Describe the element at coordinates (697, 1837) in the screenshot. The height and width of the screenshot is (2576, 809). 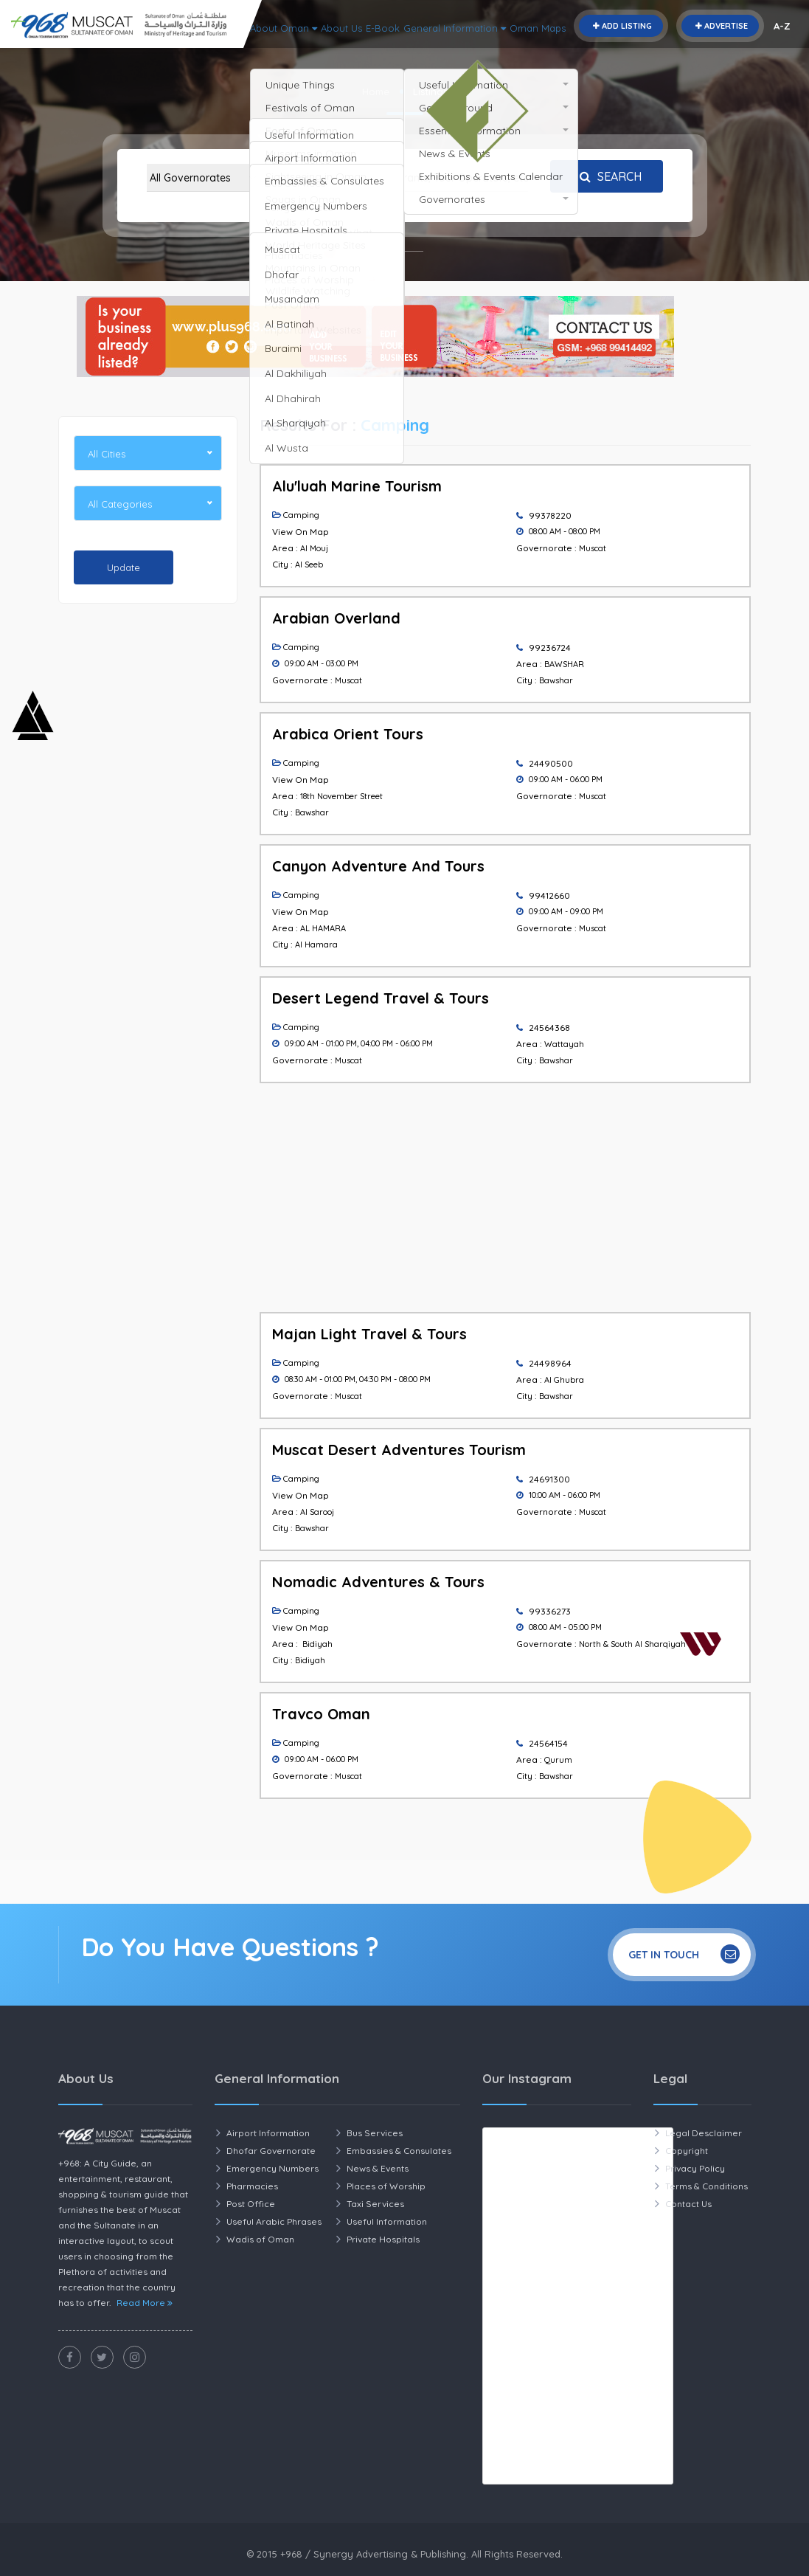
I see `open the Zalando shopping app` at that location.